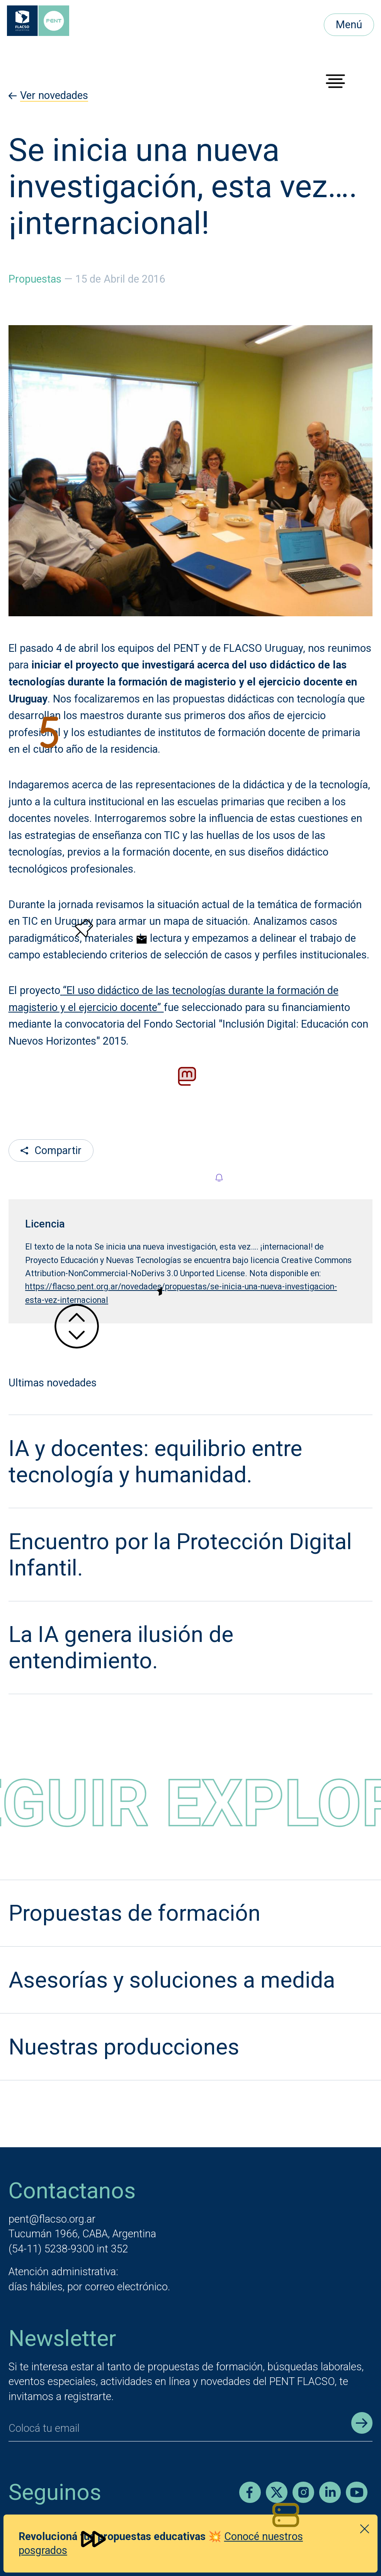  I want to click on open mastodon app, so click(187, 1076).